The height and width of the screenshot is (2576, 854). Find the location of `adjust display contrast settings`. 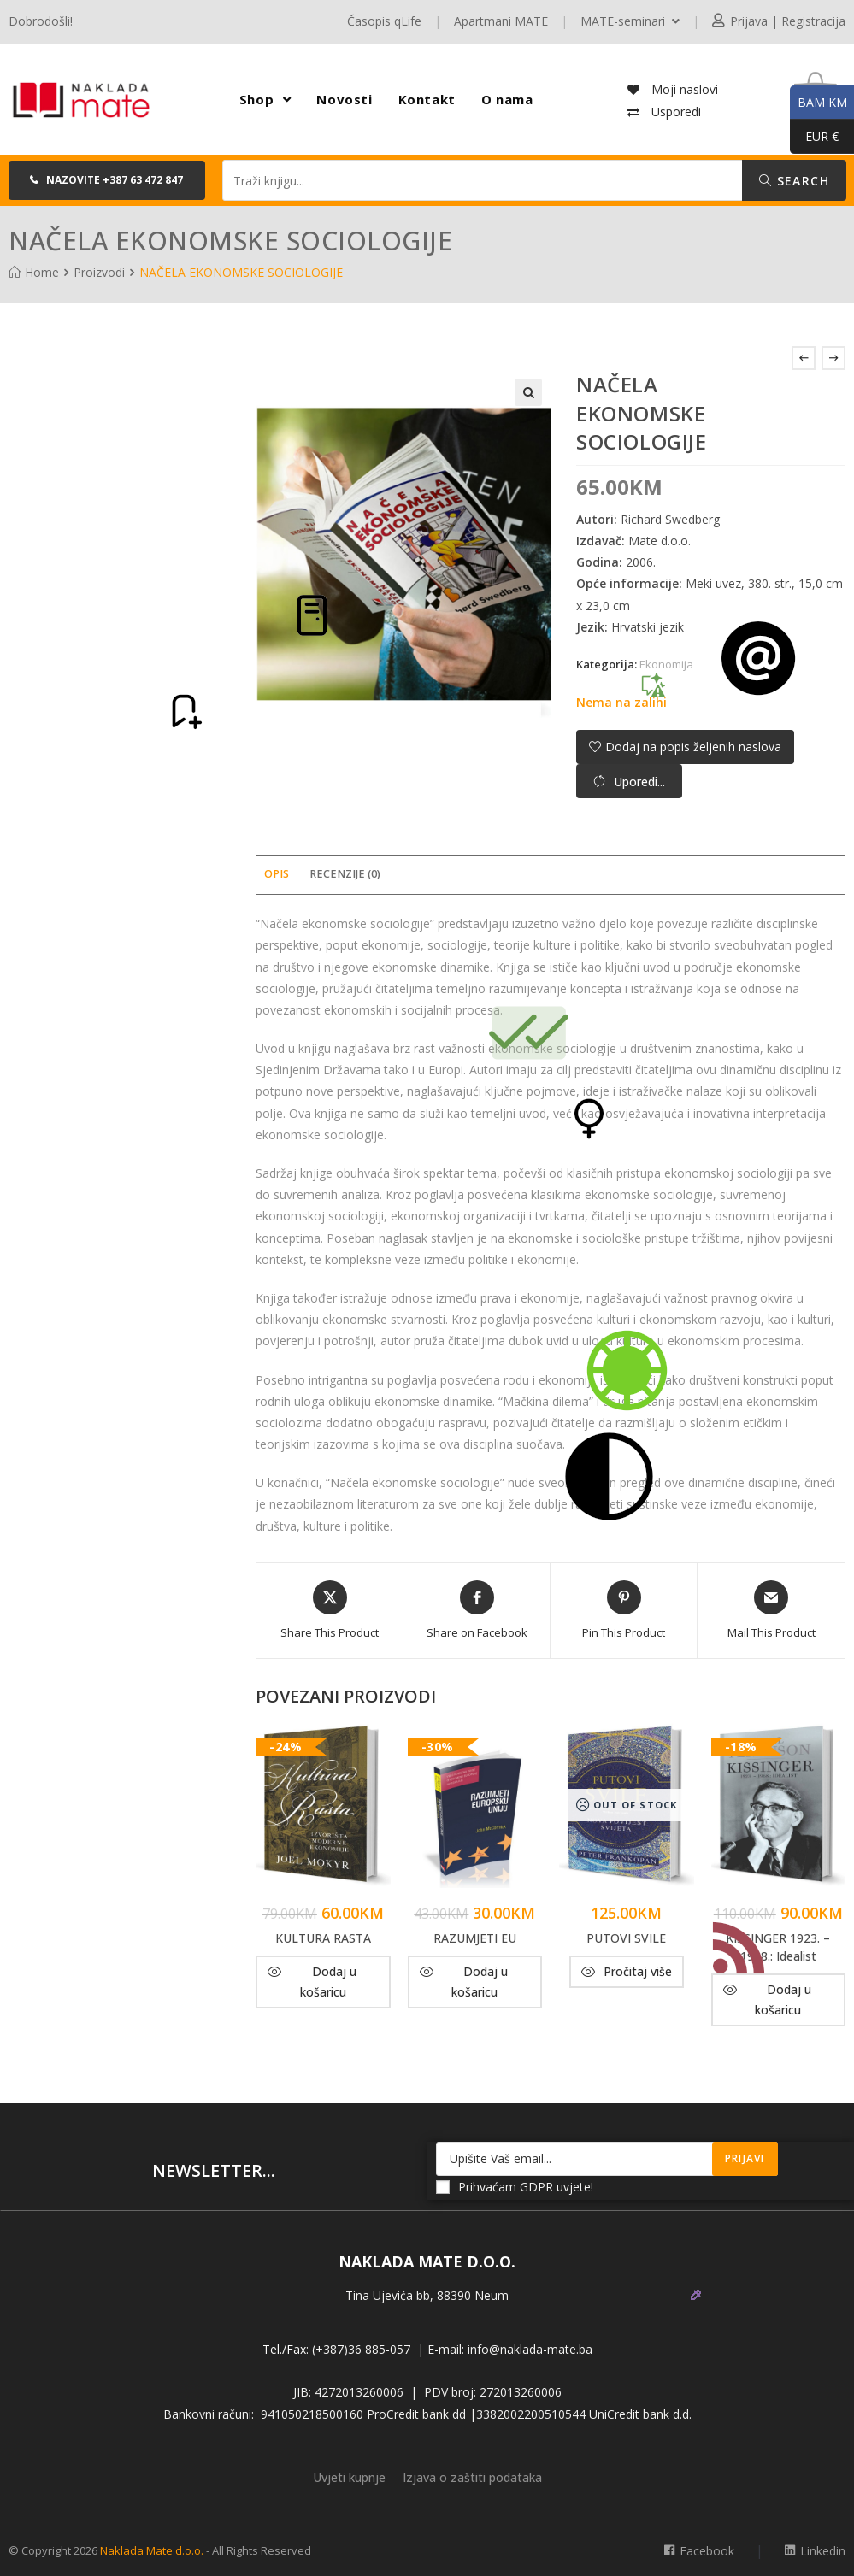

adjust display contrast settings is located at coordinates (609, 1476).